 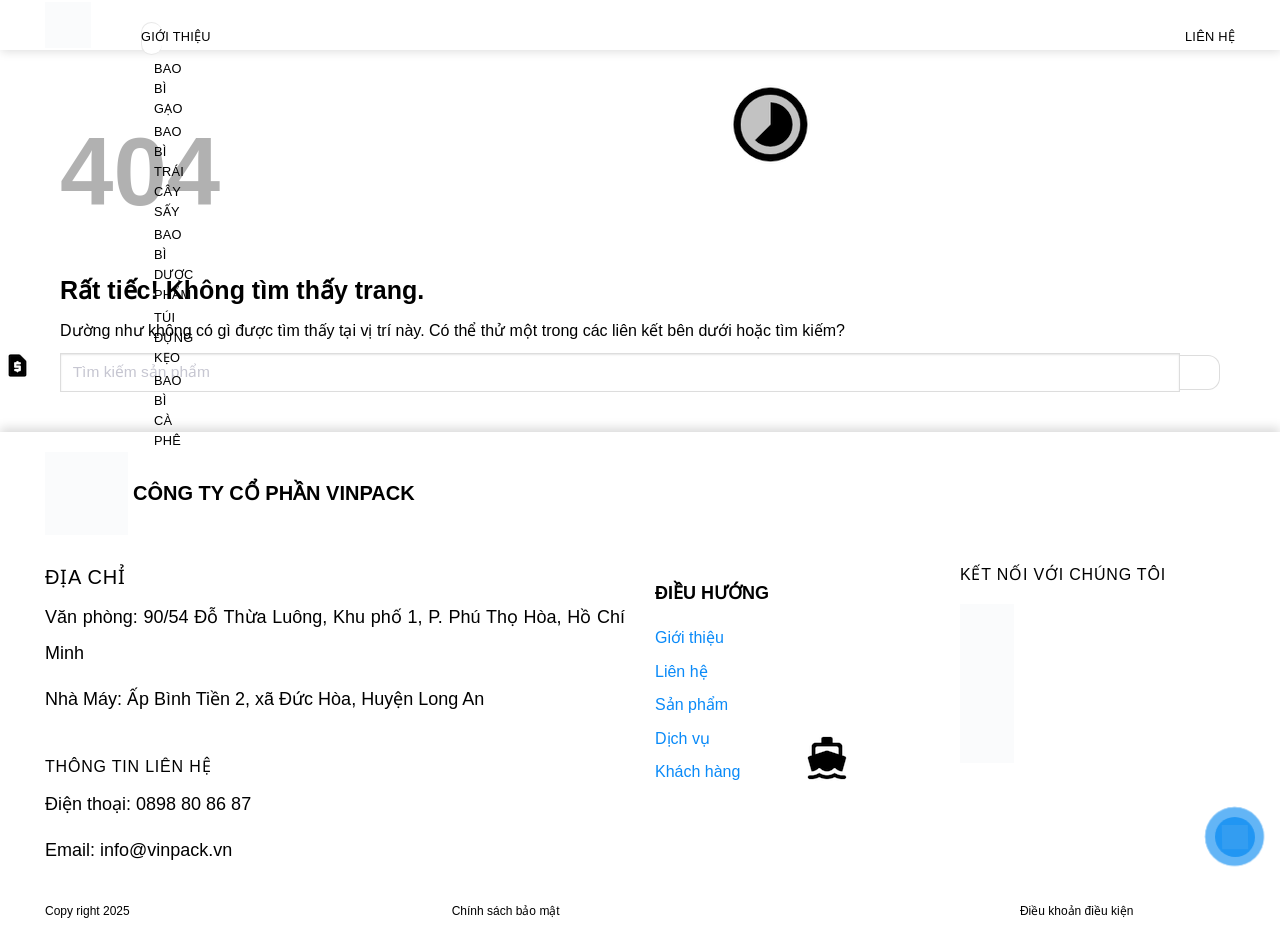 What do you see at coordinates (827, 758) in the screenshot?
I see `get directions by ferry or boat` at bounding box center [827, 758].